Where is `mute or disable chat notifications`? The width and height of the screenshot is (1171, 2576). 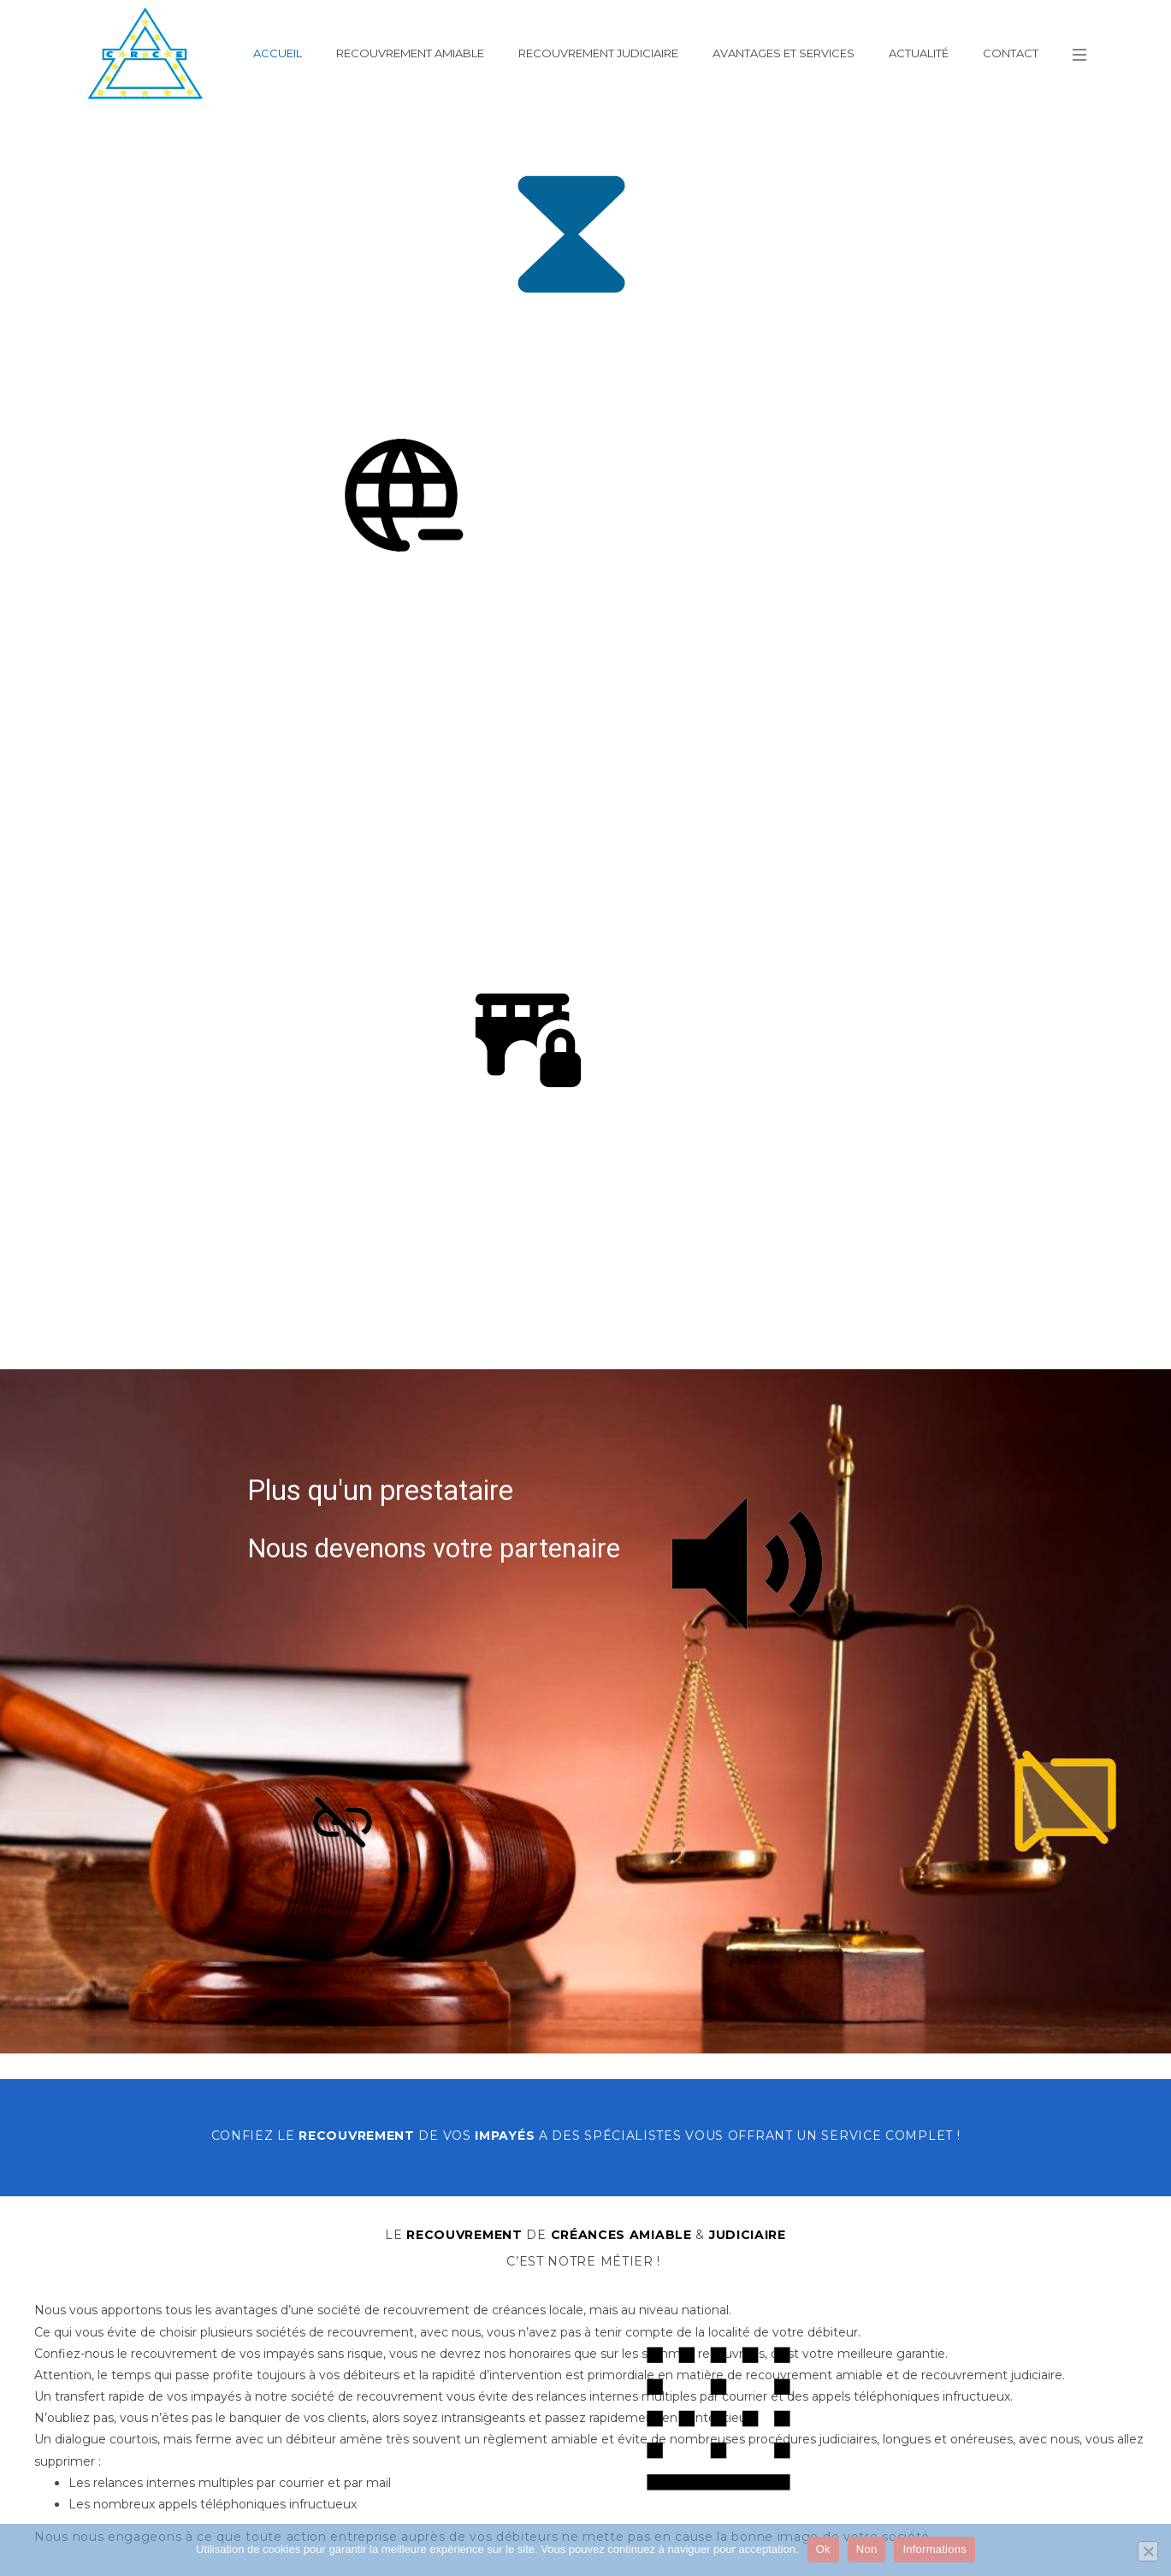 mute or disable chat notifications is located at coordinates (1065, 1797).